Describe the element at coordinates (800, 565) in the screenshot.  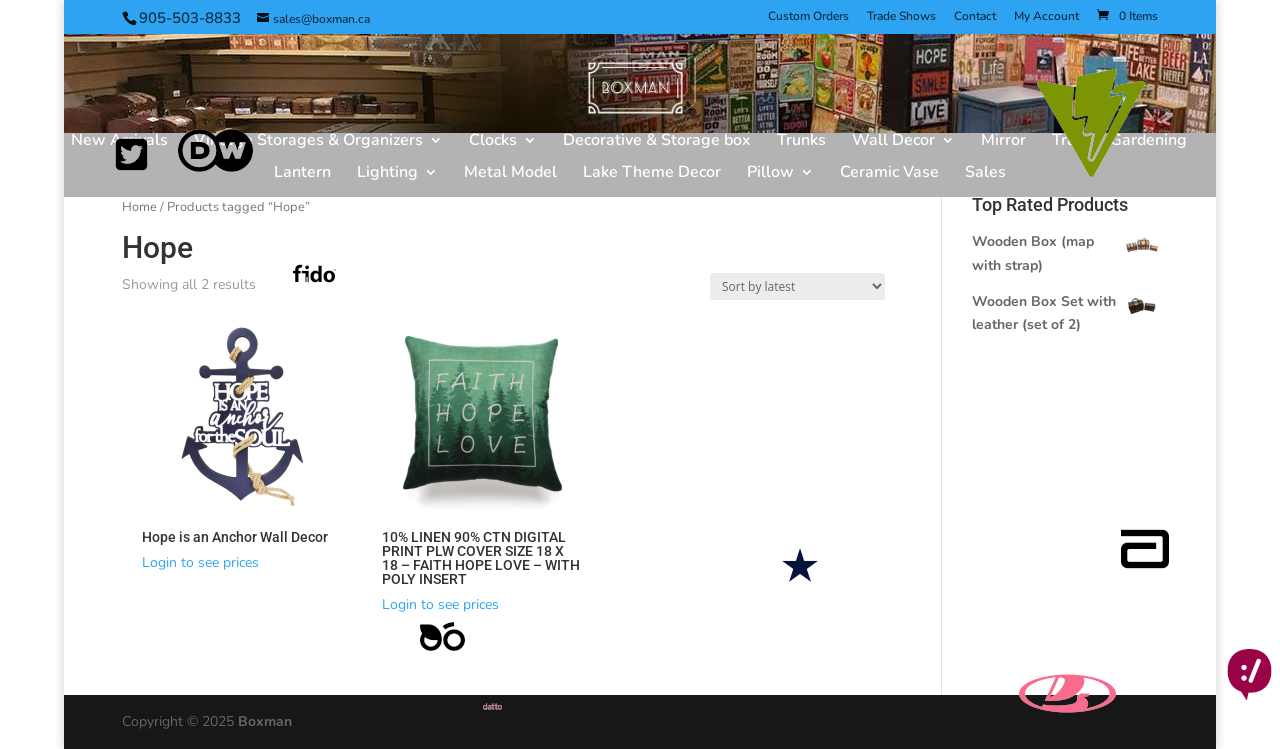
I see `open the Macy's app or website` at that location.